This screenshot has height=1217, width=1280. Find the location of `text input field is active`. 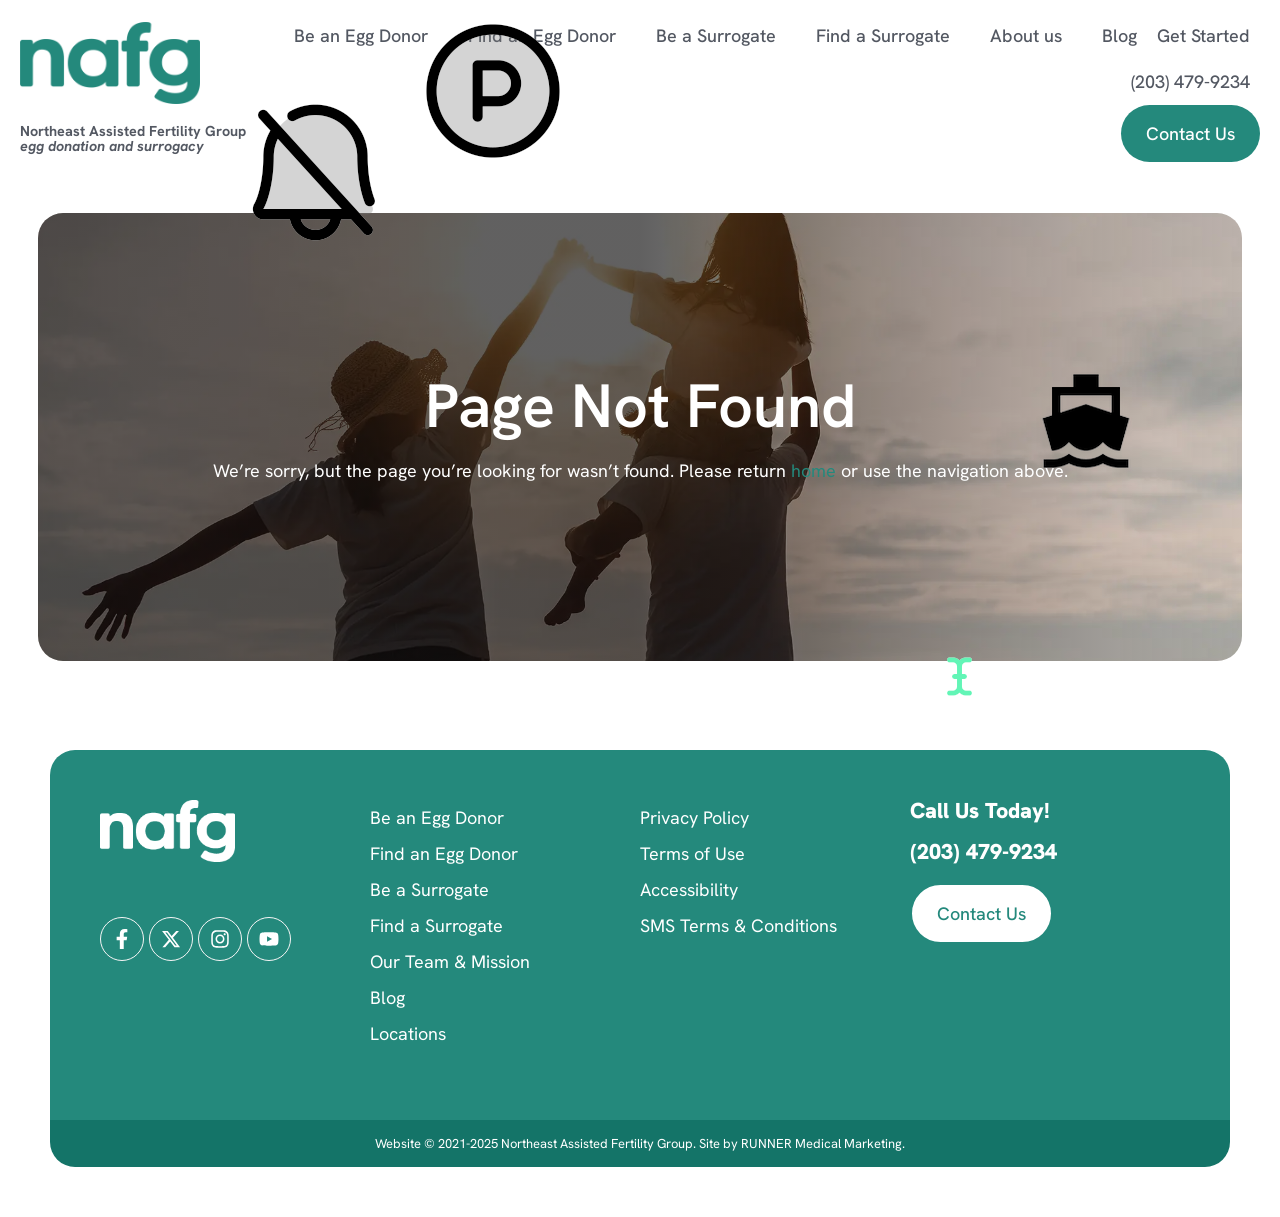

text input field is active is located at coordinates (959, 676).